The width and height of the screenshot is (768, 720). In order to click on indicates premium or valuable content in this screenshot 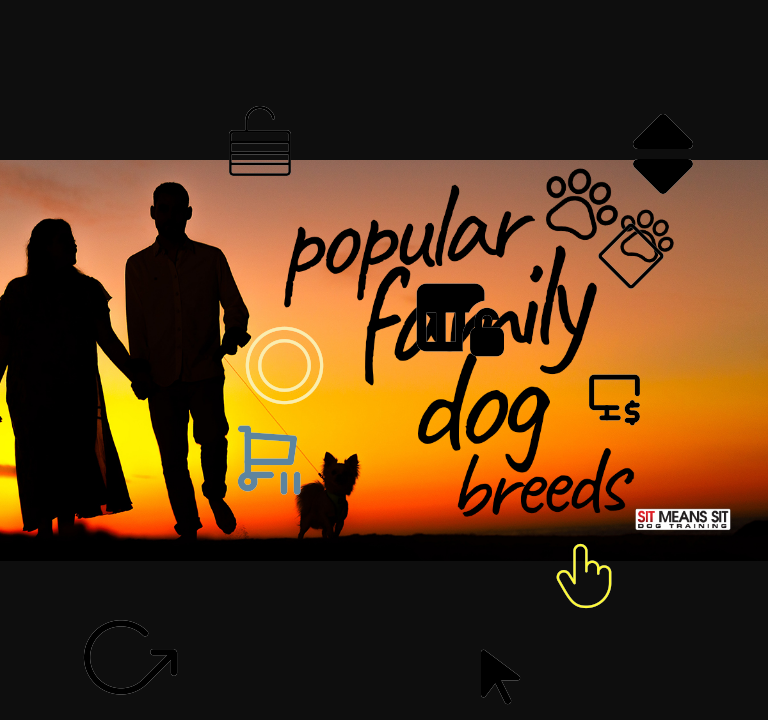, I will do `click(631, 256)`.